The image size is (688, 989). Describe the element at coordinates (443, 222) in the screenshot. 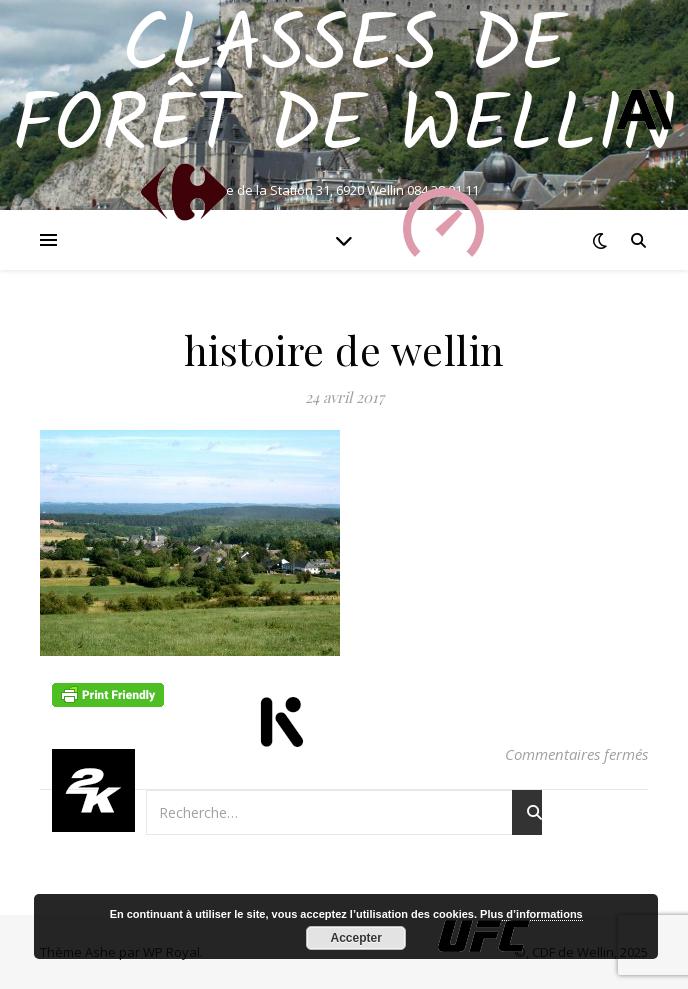

I see `open the Speedtest app` at that location.